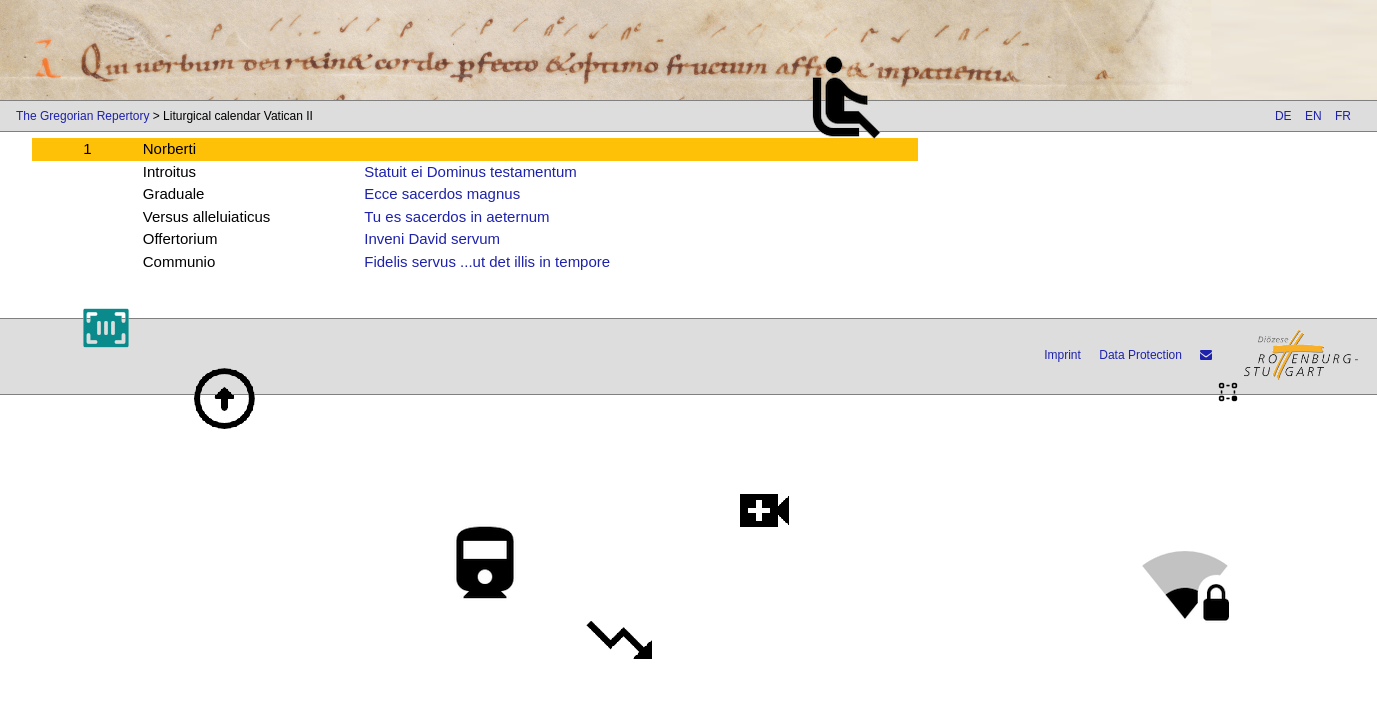 This screenshot has width=1377, height=720. Describe the element at coordinates (1185, 584) in the screenshot. I see `weak wifi signal on a secured network` at that location.